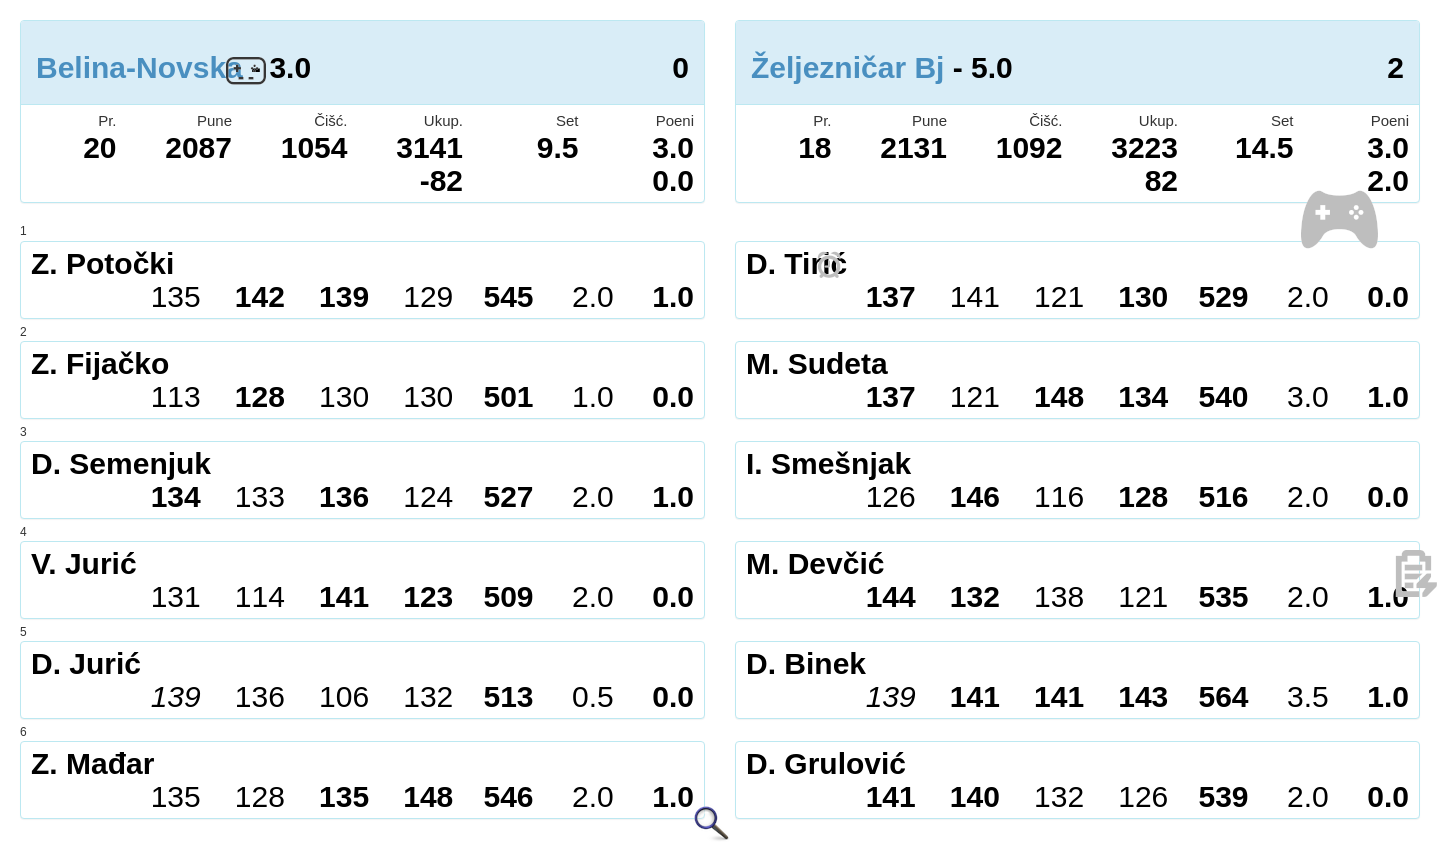 This screenshot has width=1440, height=844. Describe the element at coordinates (1413, 573) in the screenshot. I see `battery fully charged and currently charging` at that location.